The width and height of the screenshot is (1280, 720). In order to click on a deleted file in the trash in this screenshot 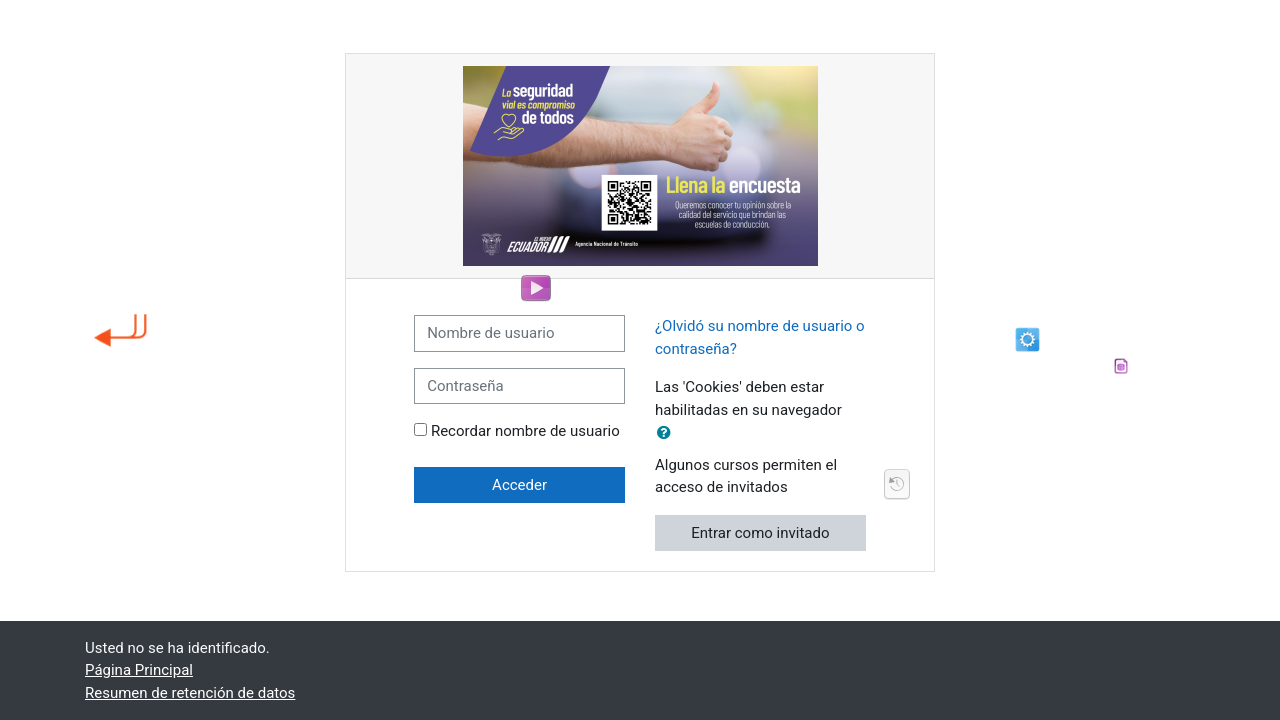, I will do `click(897, 484)`.